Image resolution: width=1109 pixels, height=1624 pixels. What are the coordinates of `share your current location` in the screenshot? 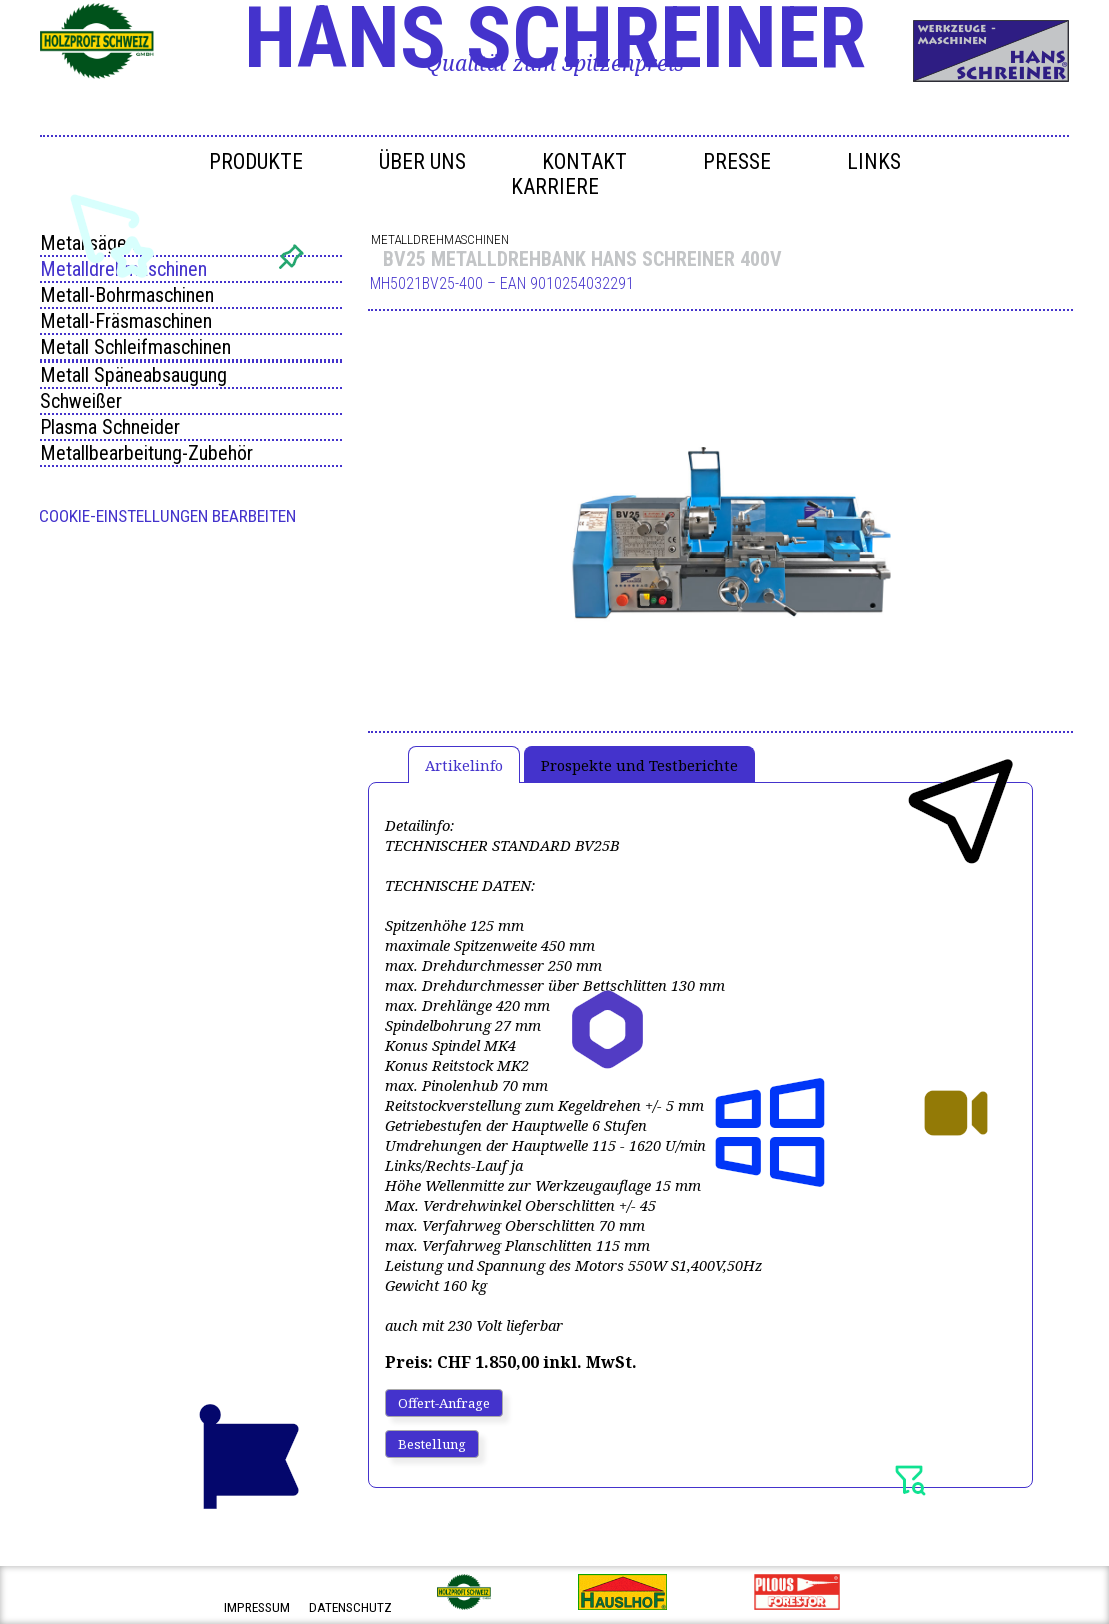 It's located at (961, 810).